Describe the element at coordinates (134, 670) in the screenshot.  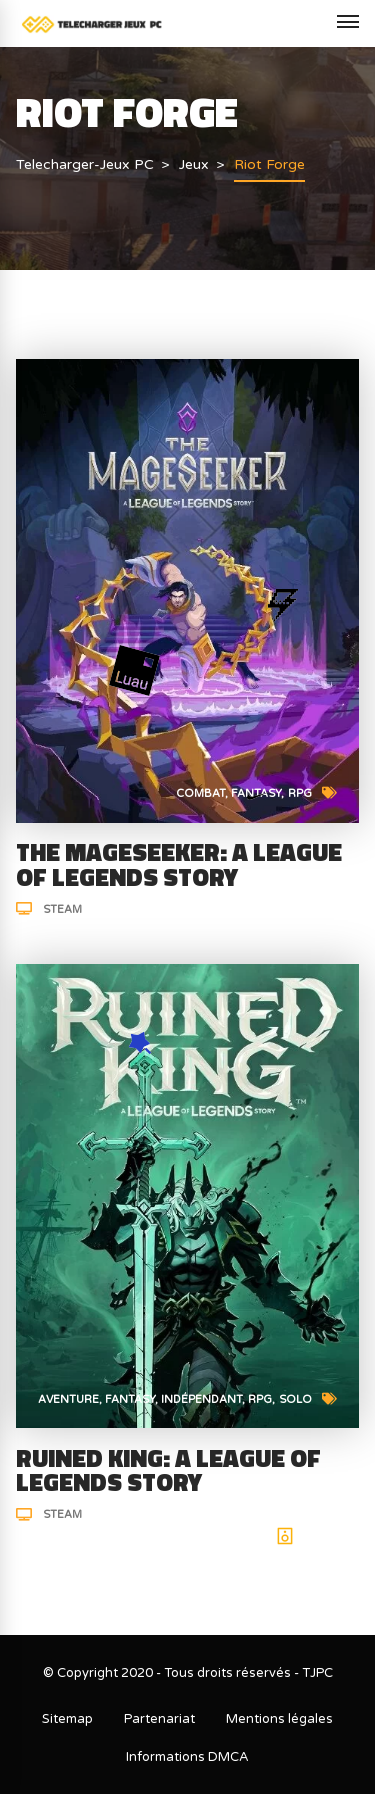
I see `luau programming language logo` at that location.